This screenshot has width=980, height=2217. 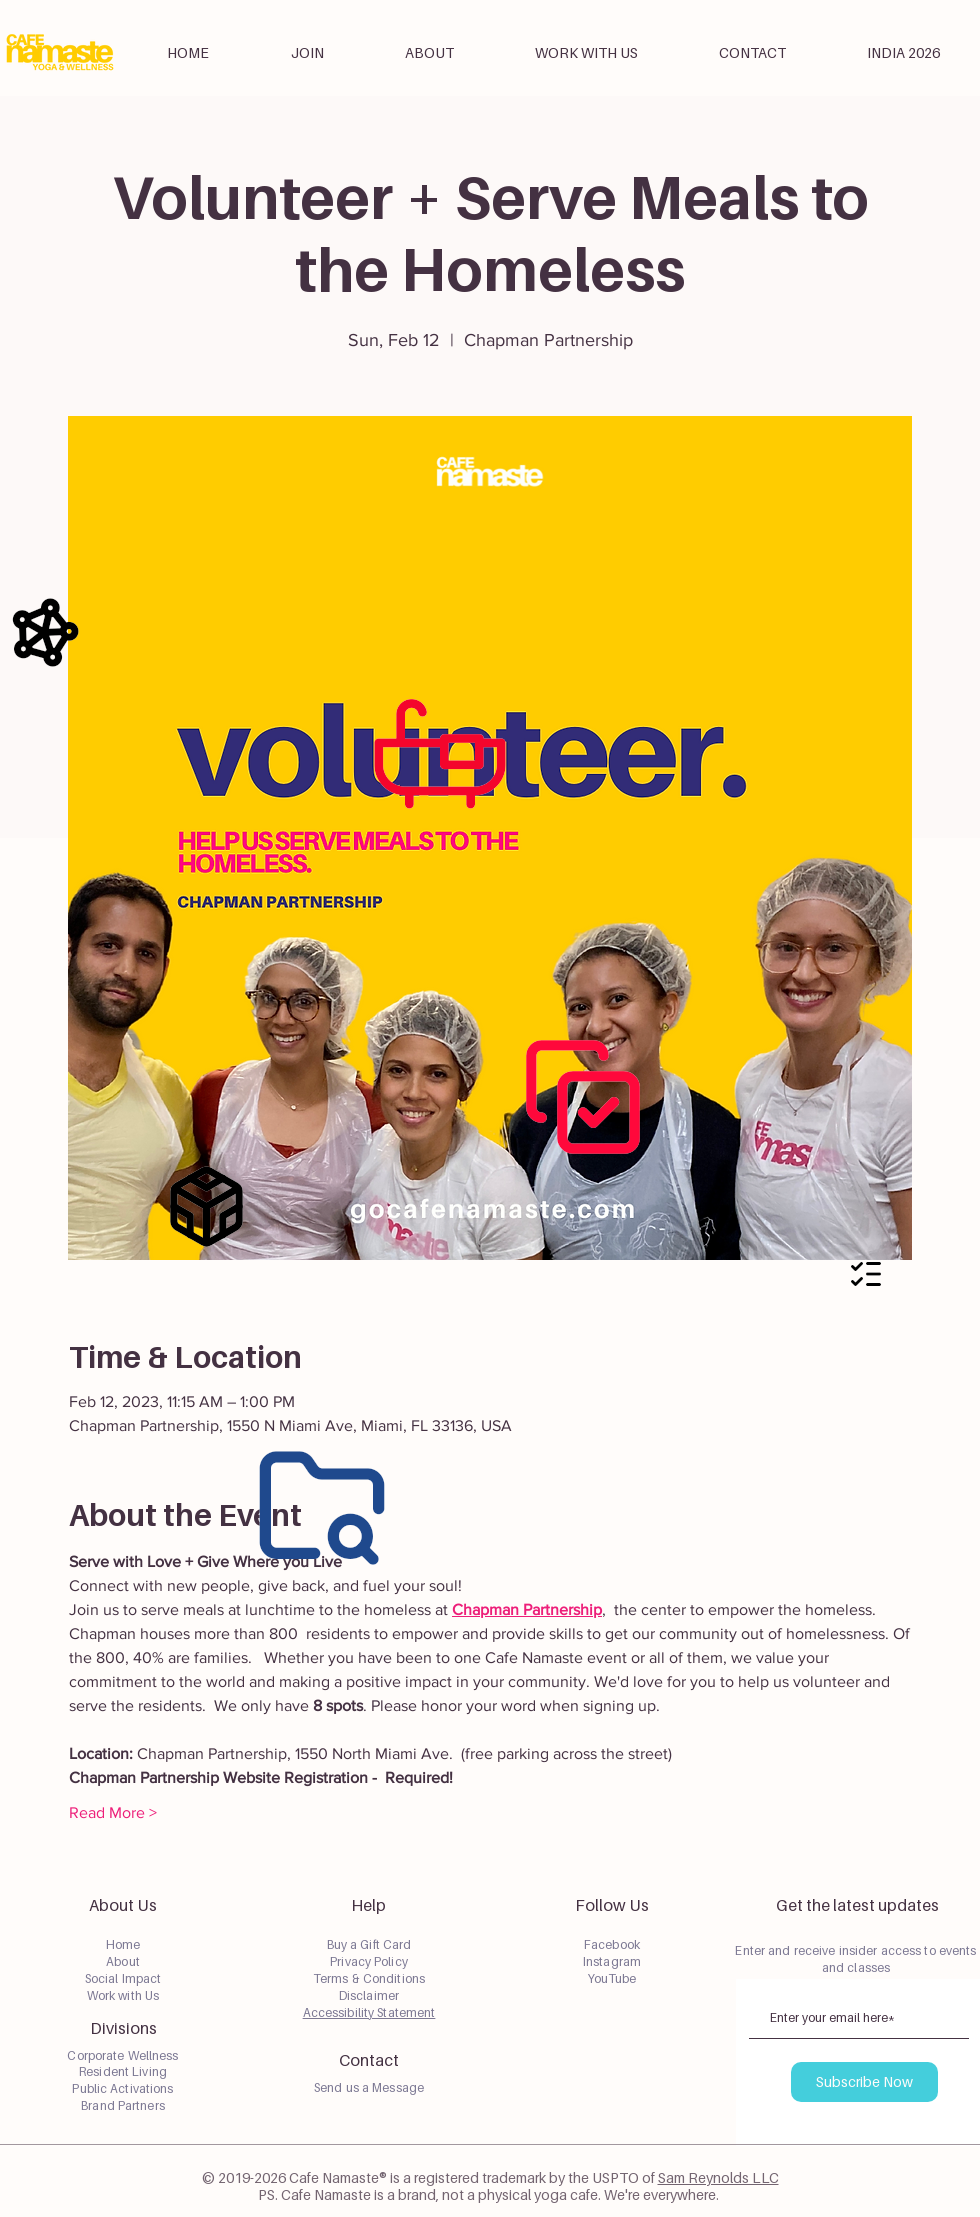 I want to click on search within a folder, so click(x=322, y=1508).